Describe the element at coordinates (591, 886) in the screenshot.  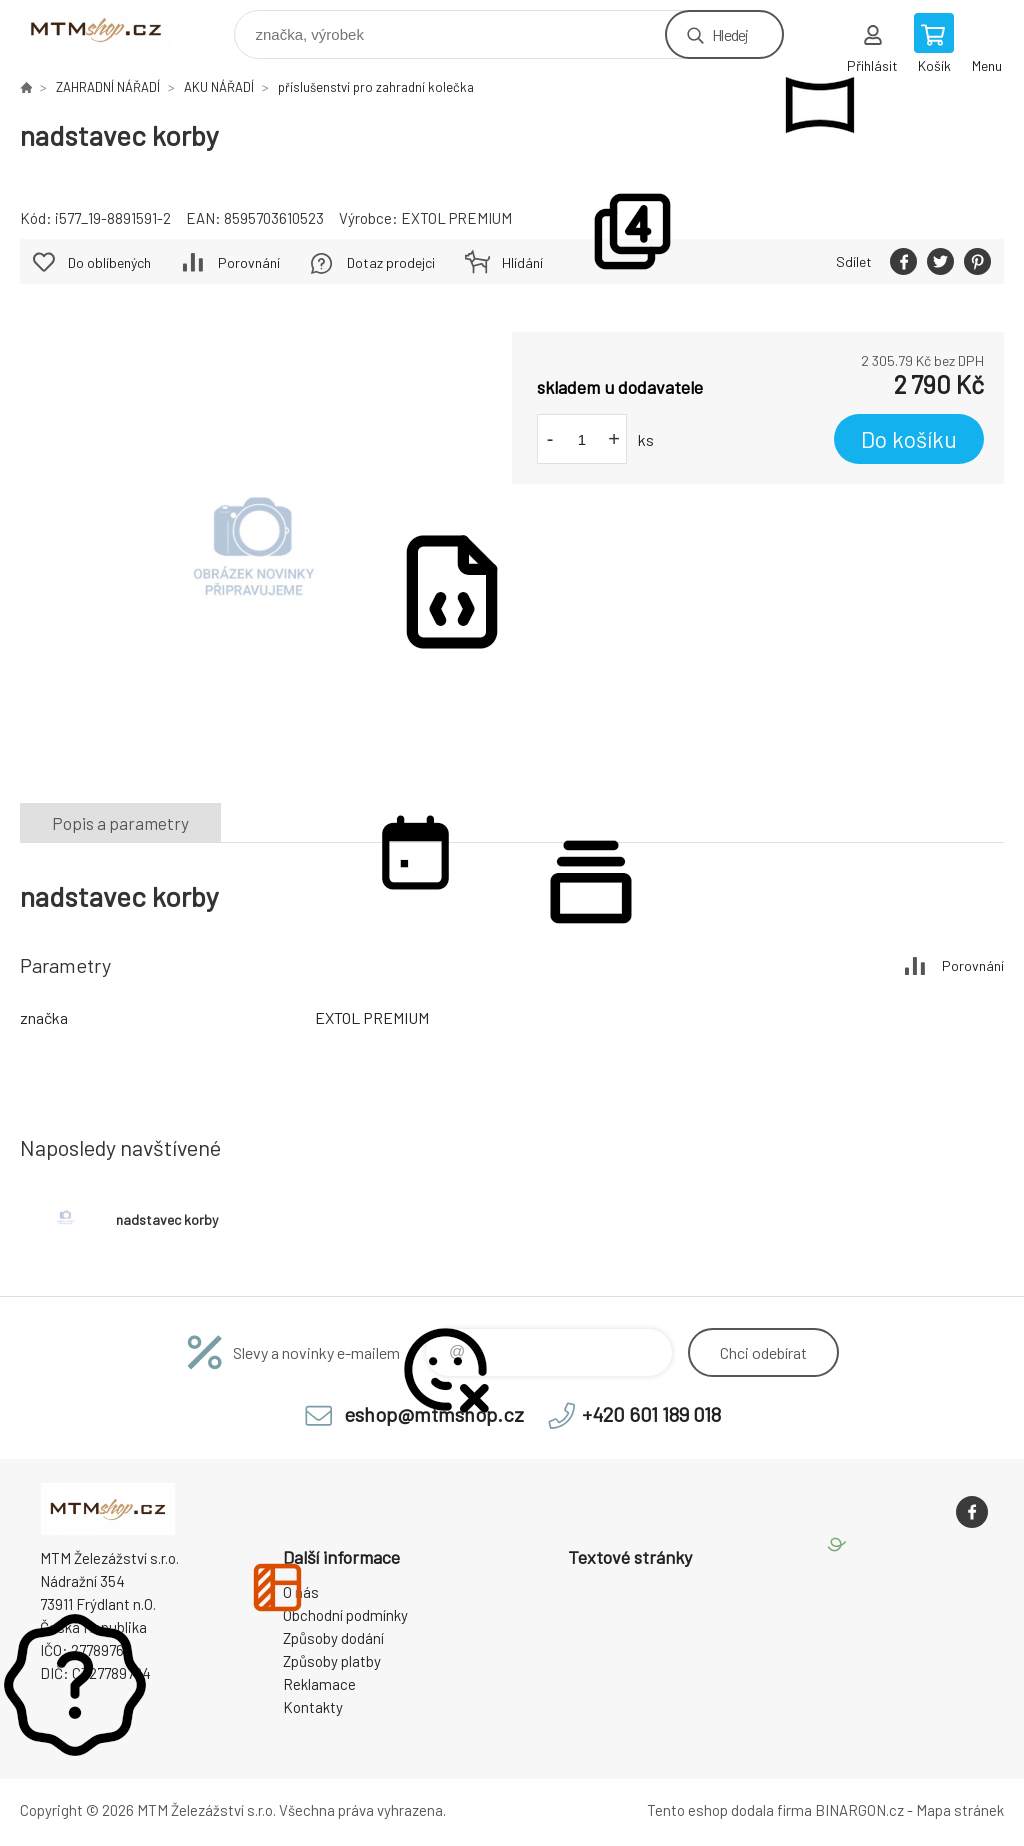
I see `view stacked cards or layers` at that location.